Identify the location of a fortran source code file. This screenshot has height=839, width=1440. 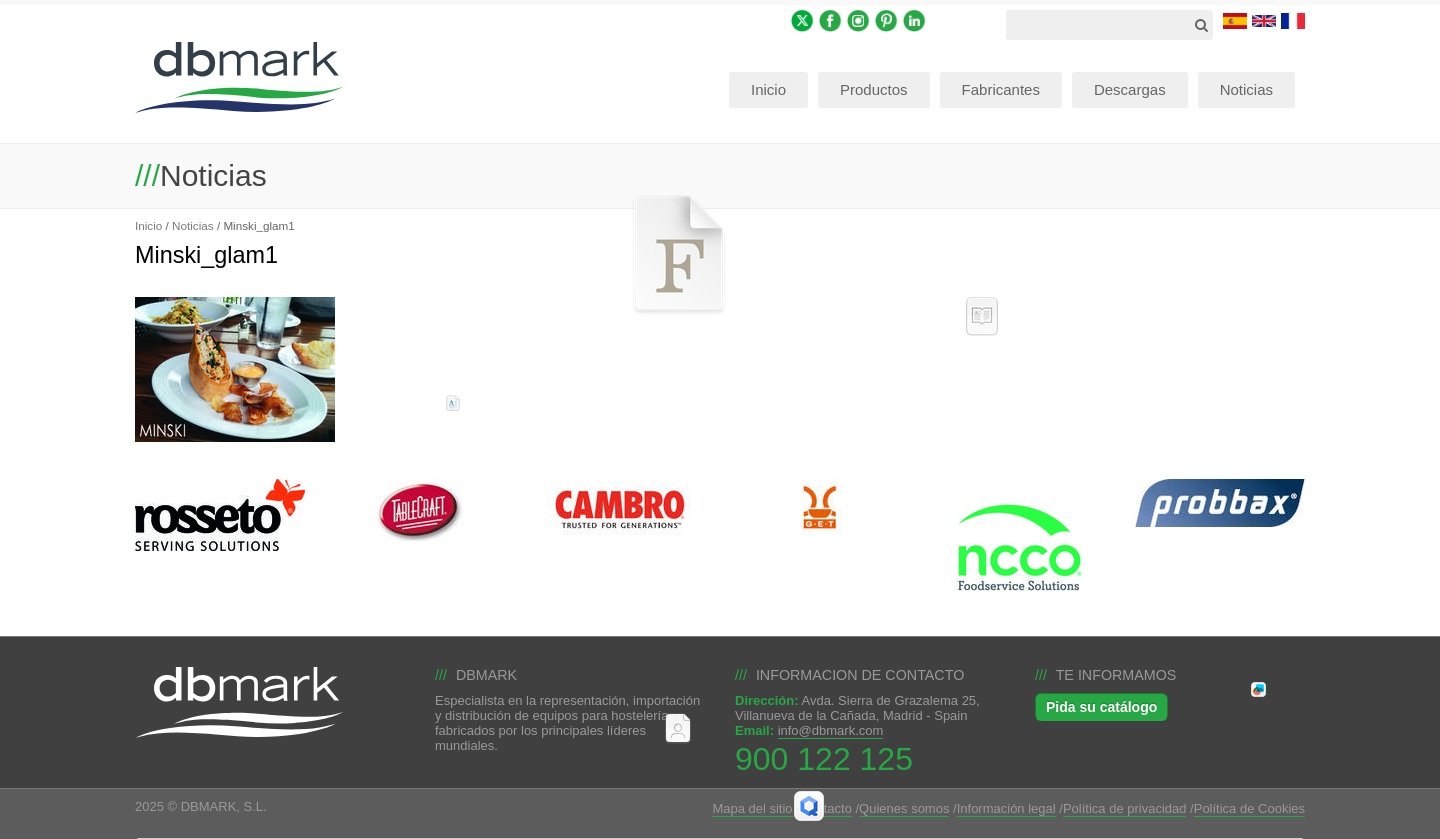
(679, 255).